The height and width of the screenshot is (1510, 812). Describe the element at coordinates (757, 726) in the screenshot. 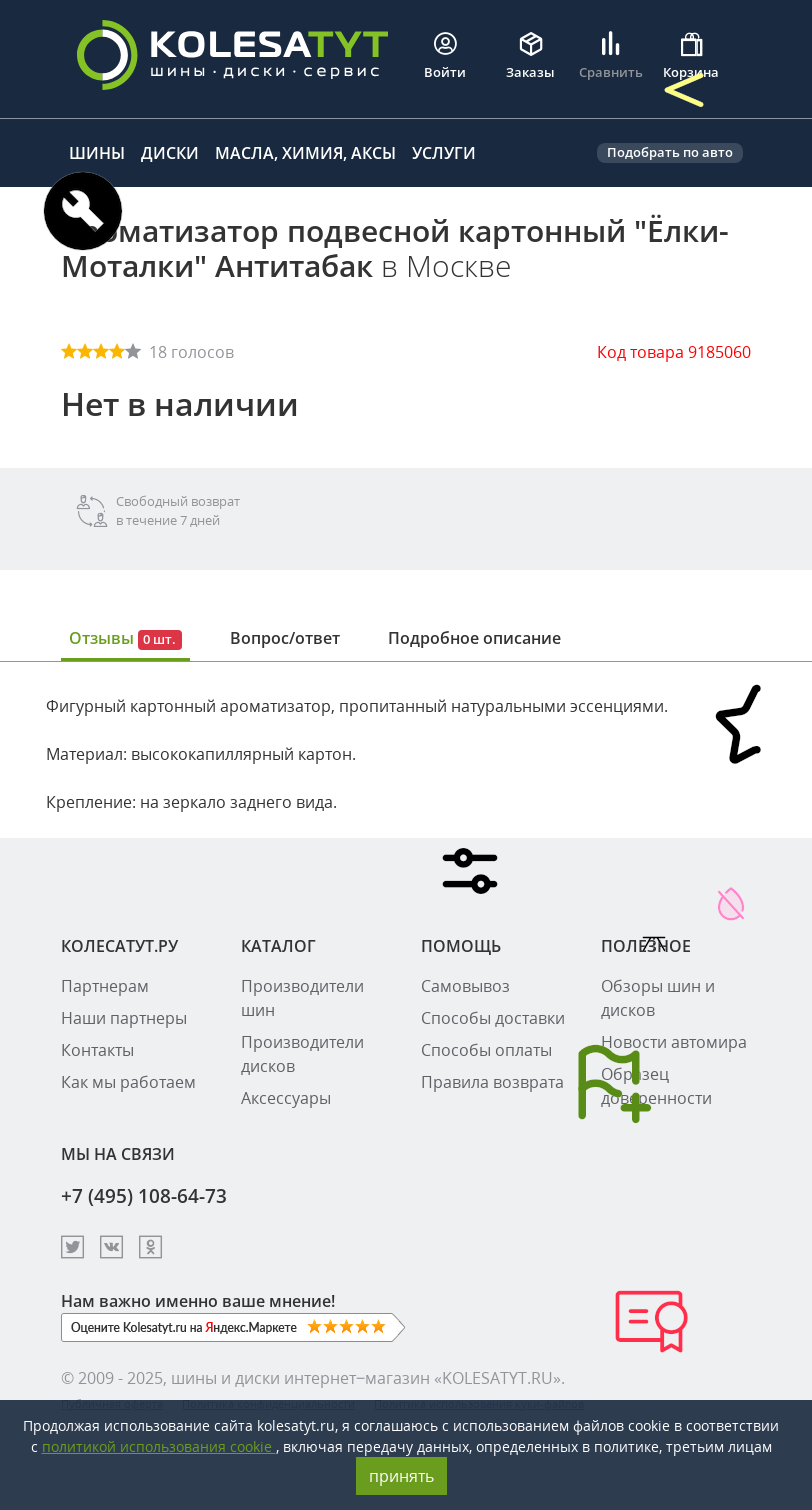

I see `indicates a partial or half-star rating` at that location.